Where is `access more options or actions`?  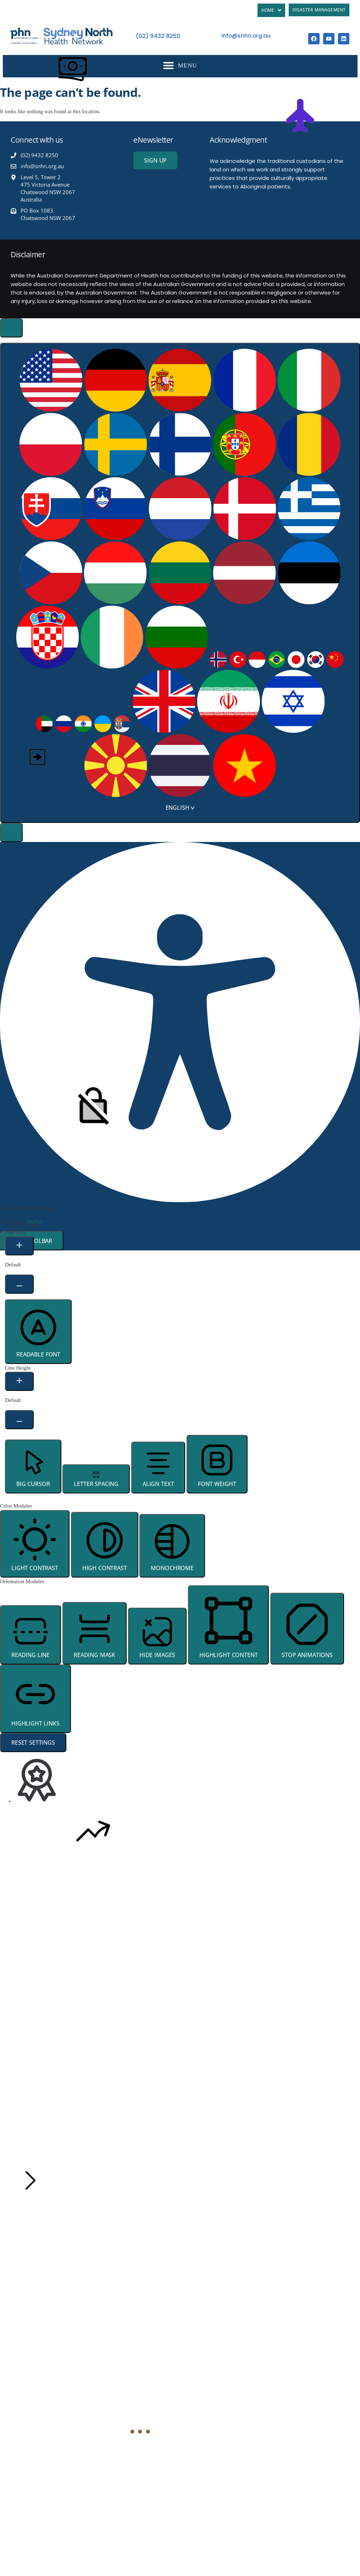 access more options or actions is located at coordinates (140, 2432).